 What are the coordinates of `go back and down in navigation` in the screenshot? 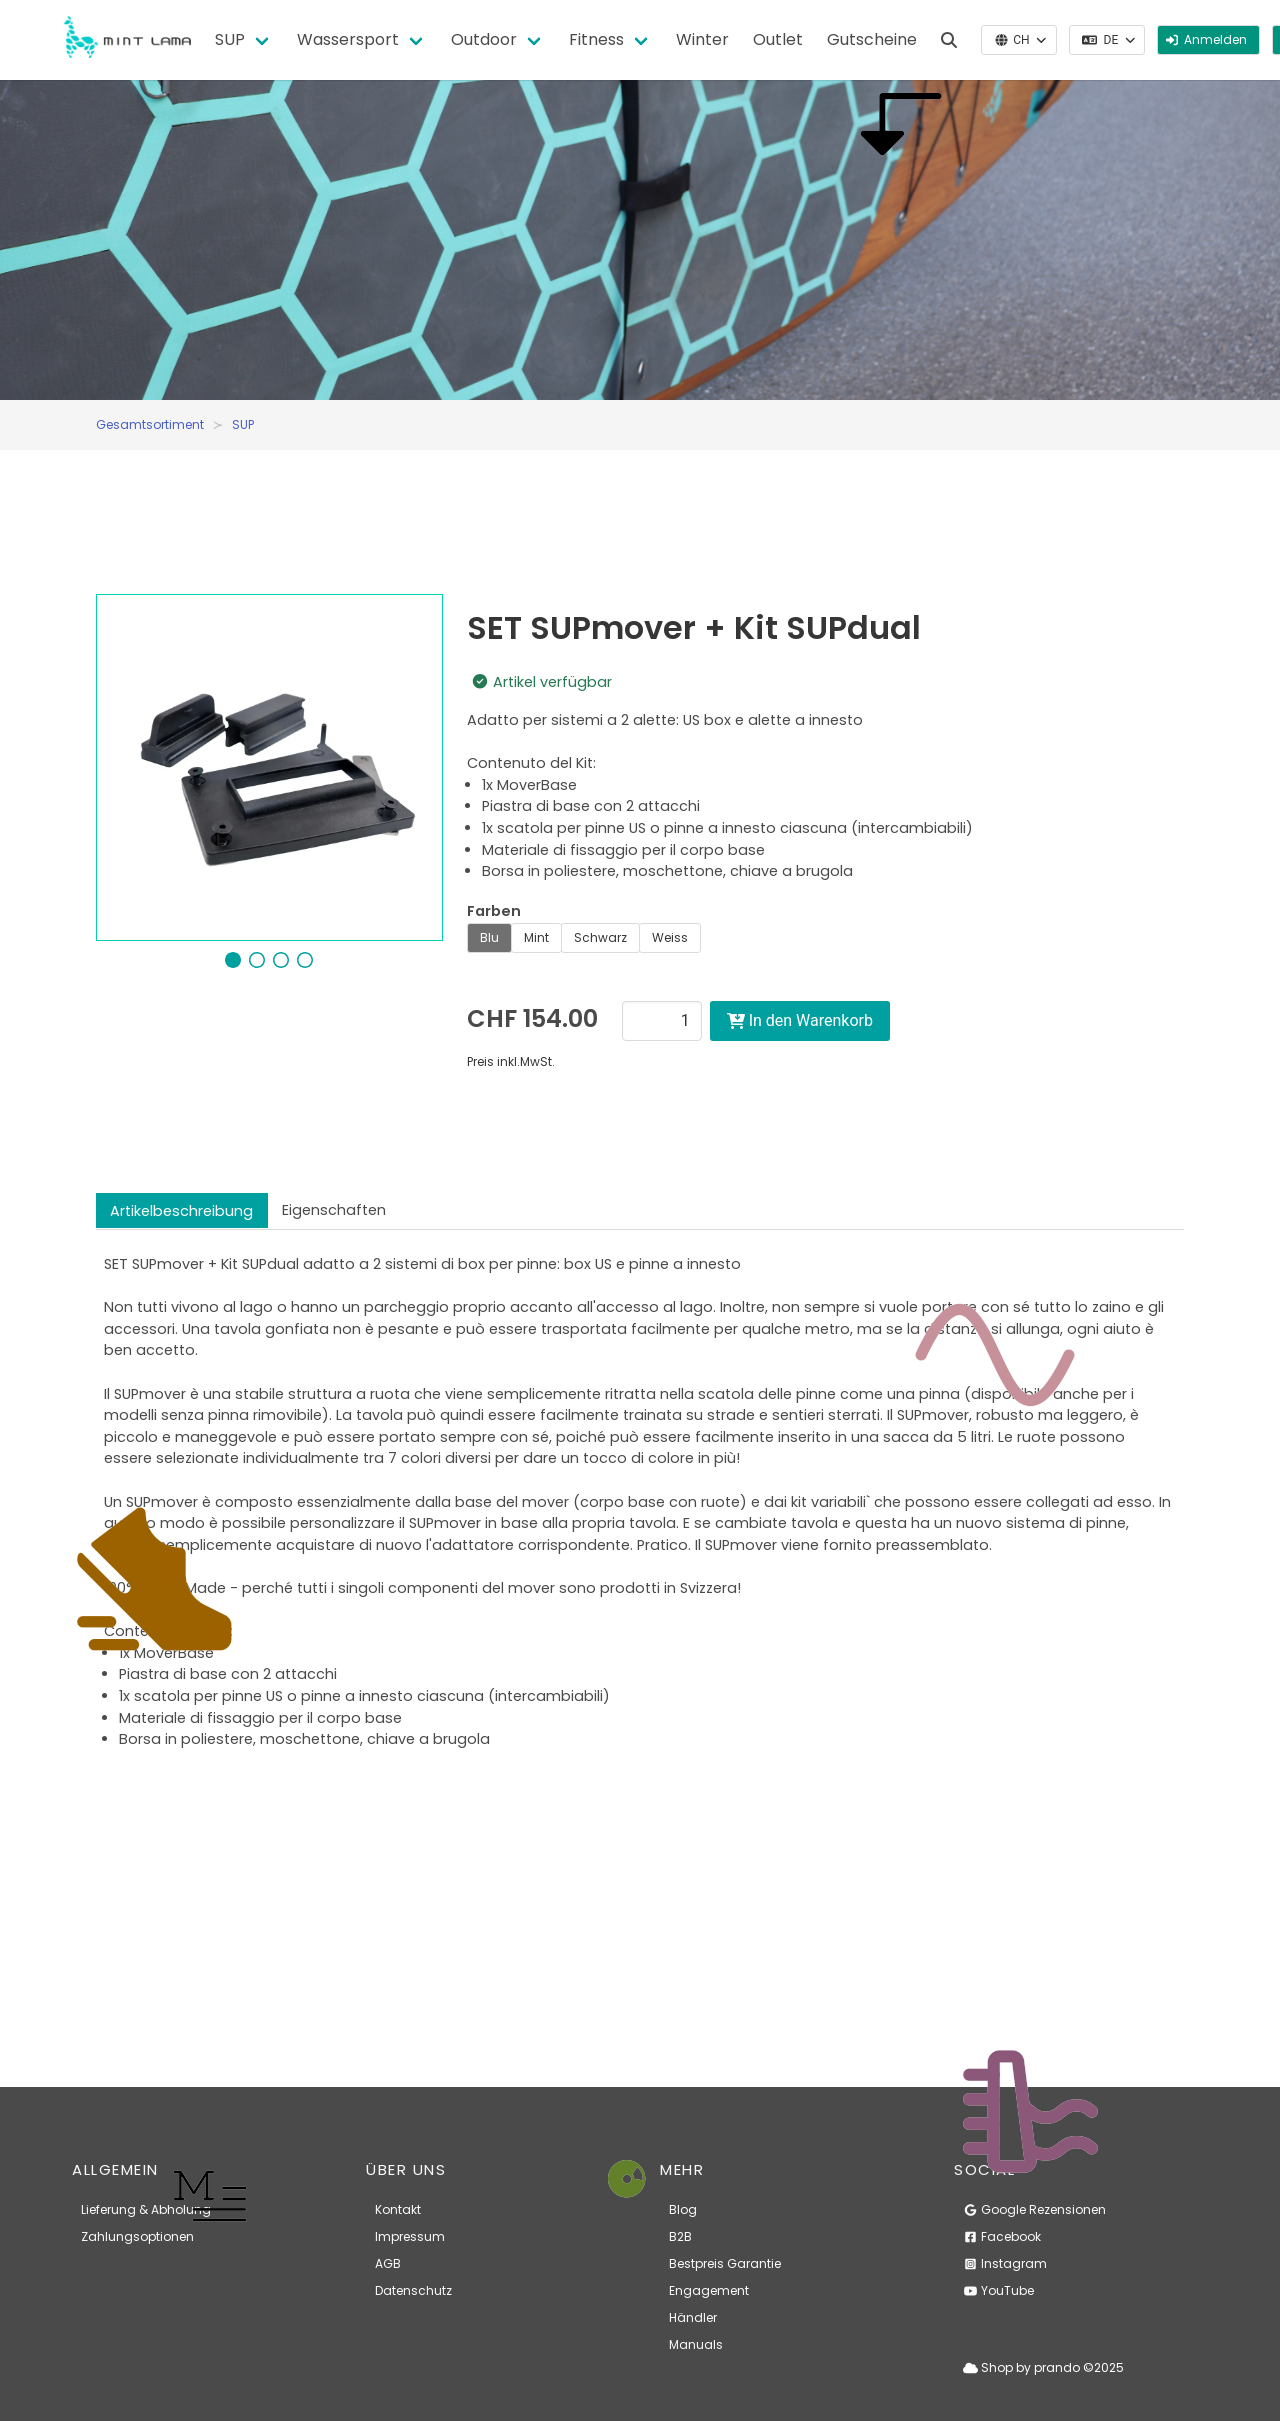 It's located at (898, 118).